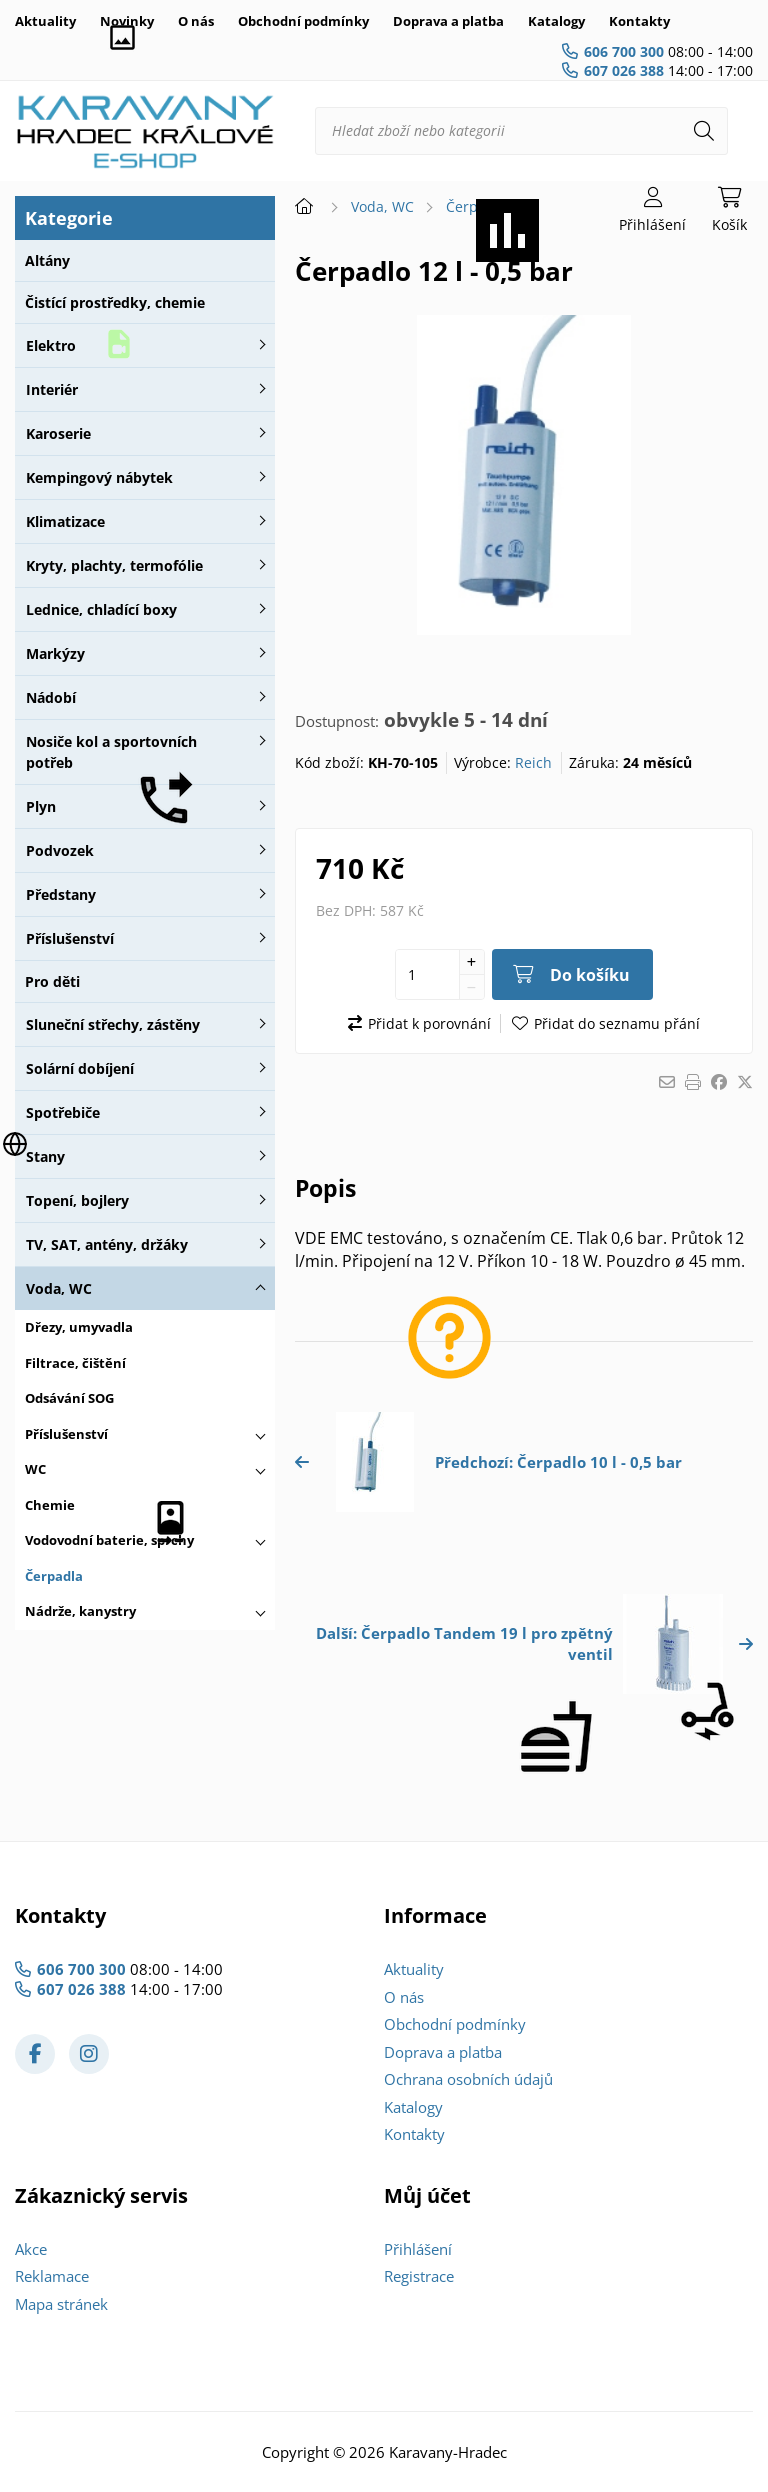 This screenshot has height=2492, width=768. What do you see at coordinates (119, 344) in the screenshot?
I see `open a video file` at bounding box center [119, 344].